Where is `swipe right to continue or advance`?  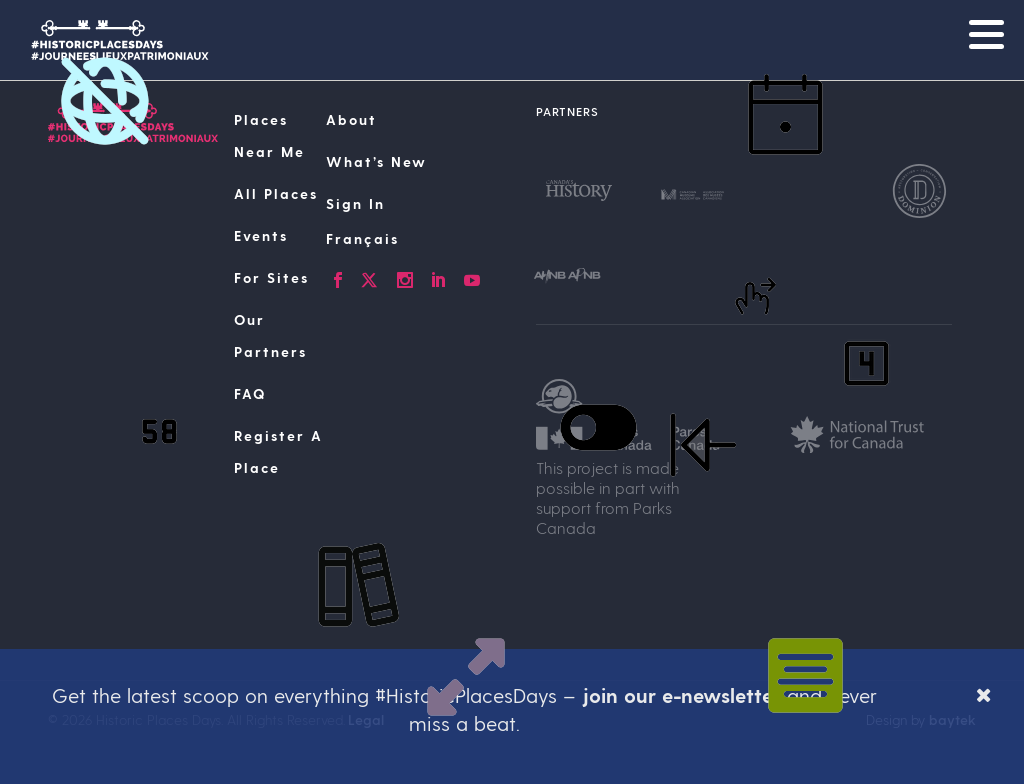 swipe right to continue or advance is located at coordinates (753, 297).